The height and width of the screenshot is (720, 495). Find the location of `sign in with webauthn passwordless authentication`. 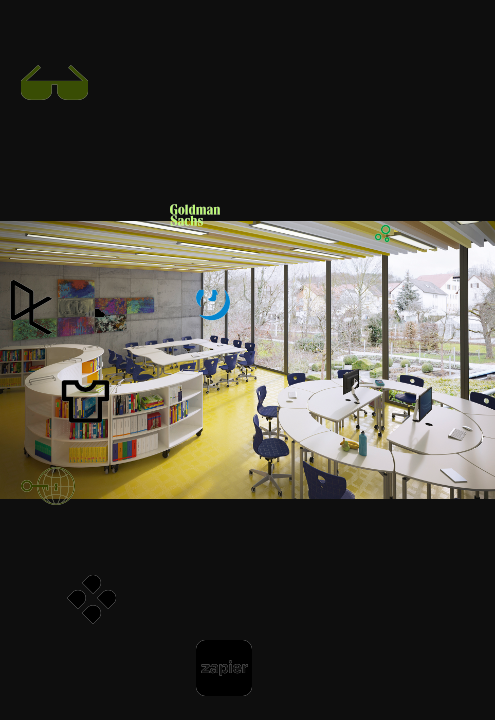

sign in with webauthn passwordless authentication is located at coordinates (48, 486).